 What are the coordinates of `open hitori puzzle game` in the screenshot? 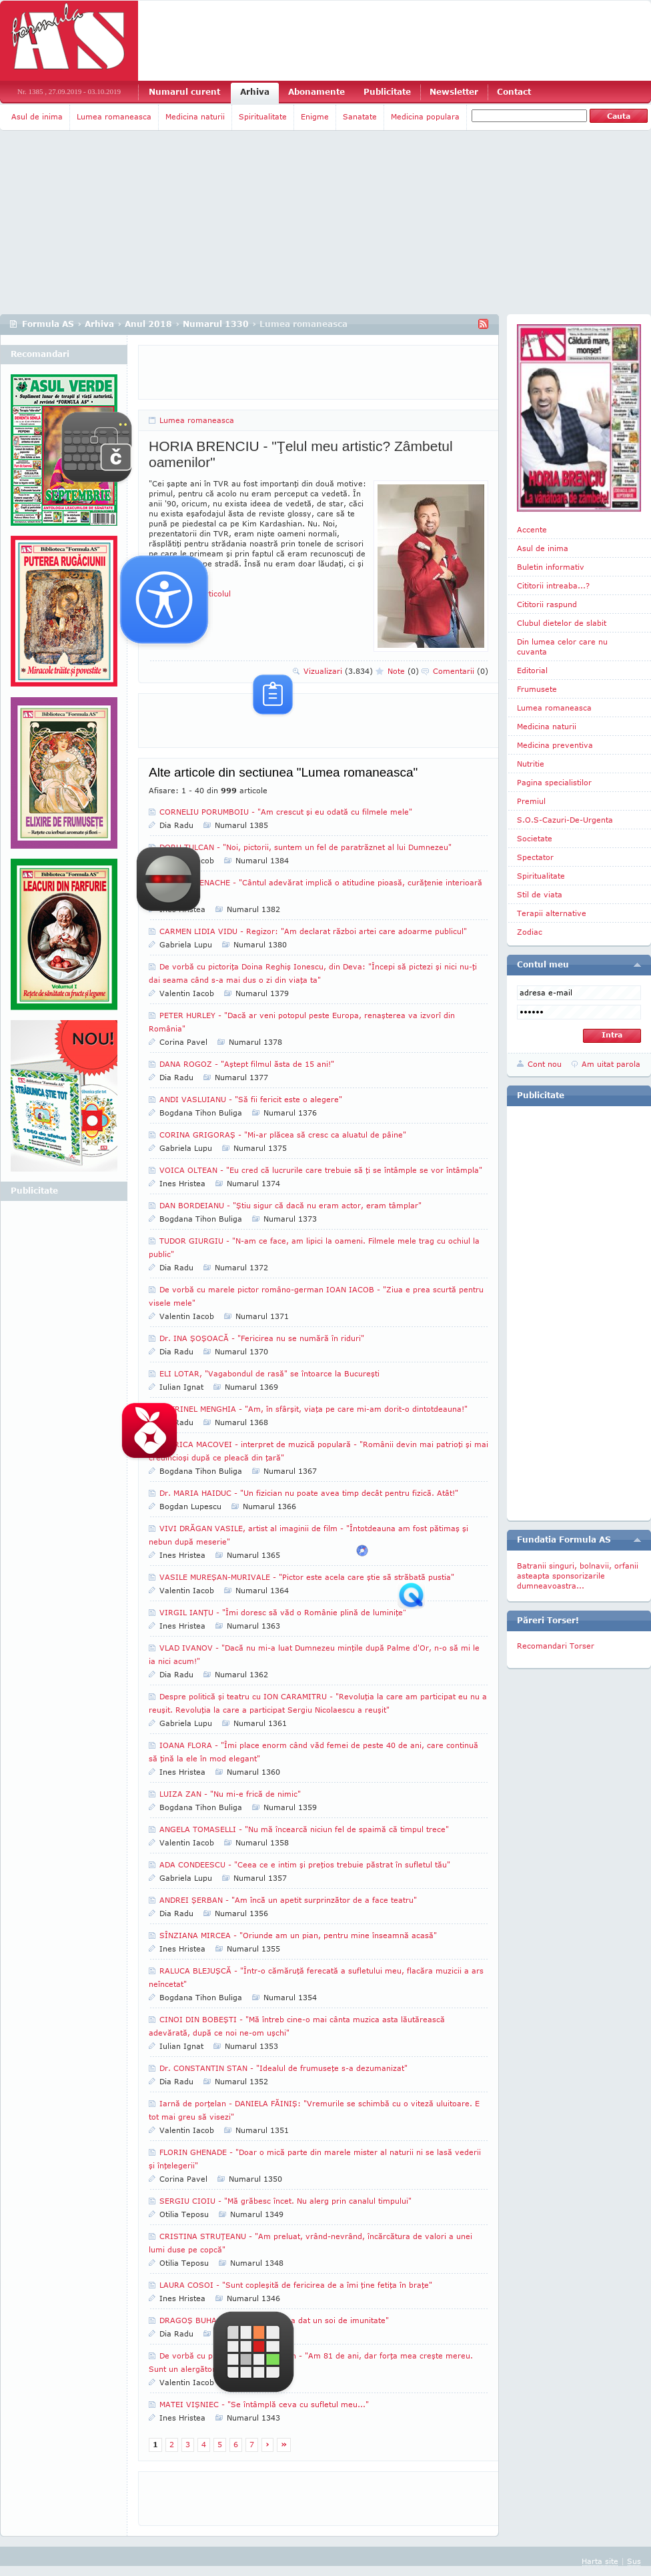 It's located at (253, 2352).